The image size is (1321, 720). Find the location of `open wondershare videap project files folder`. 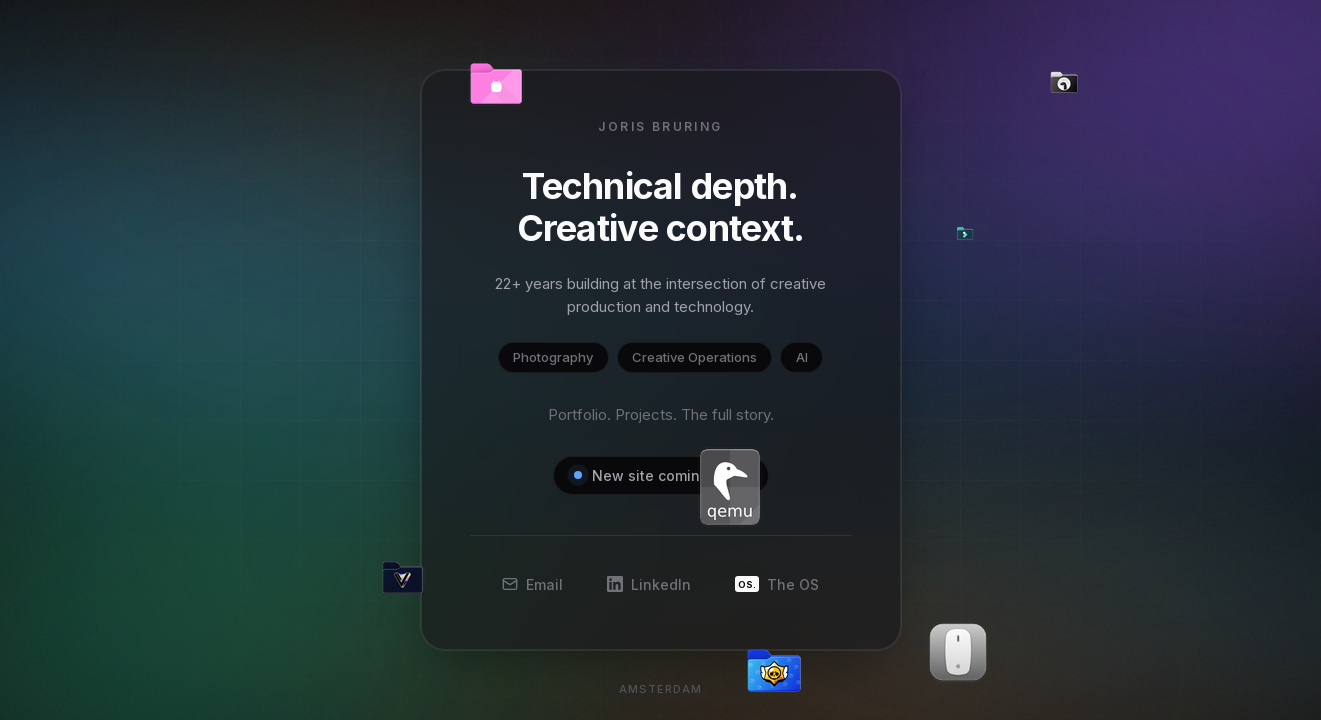

open wondershare videap project files folder is located at coordinates (402, 578).